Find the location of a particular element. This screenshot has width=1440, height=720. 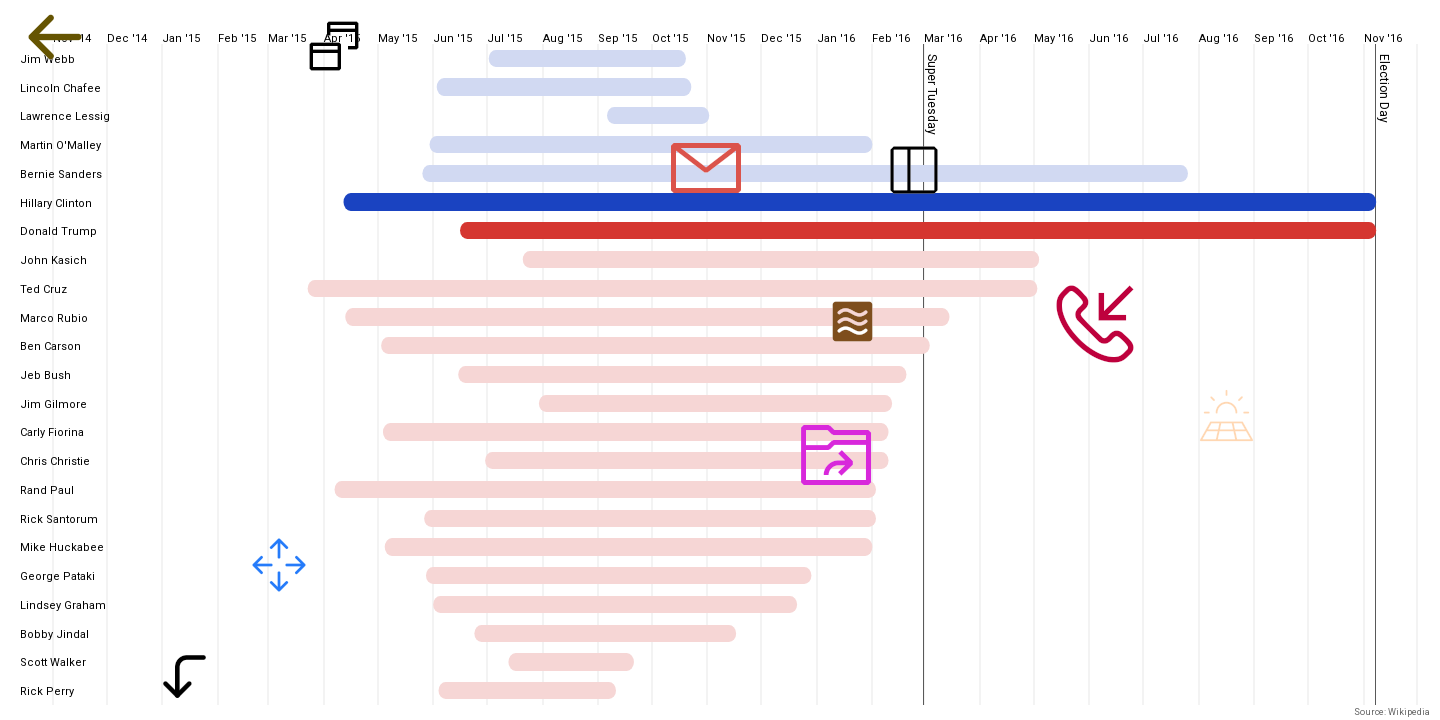

switch between open windows is located at coordinates (334, 46).